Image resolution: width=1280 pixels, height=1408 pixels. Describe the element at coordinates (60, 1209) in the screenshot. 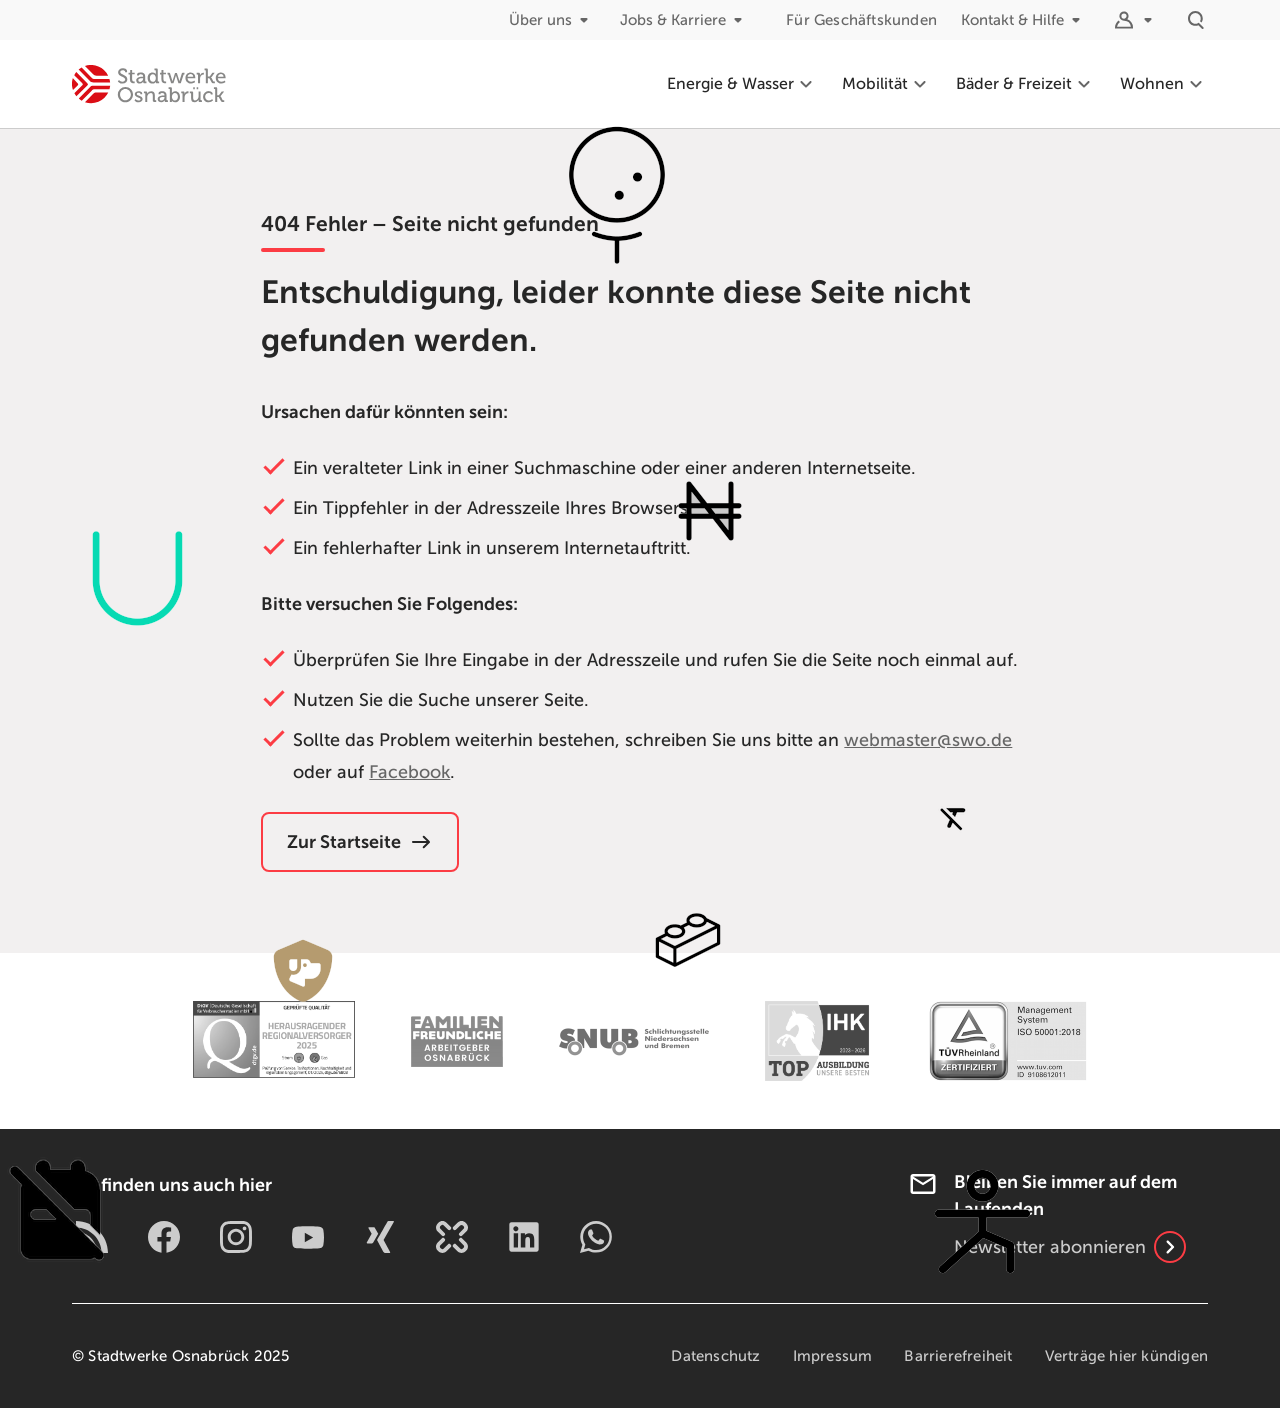

I see `no backpacks allowed` at that location.